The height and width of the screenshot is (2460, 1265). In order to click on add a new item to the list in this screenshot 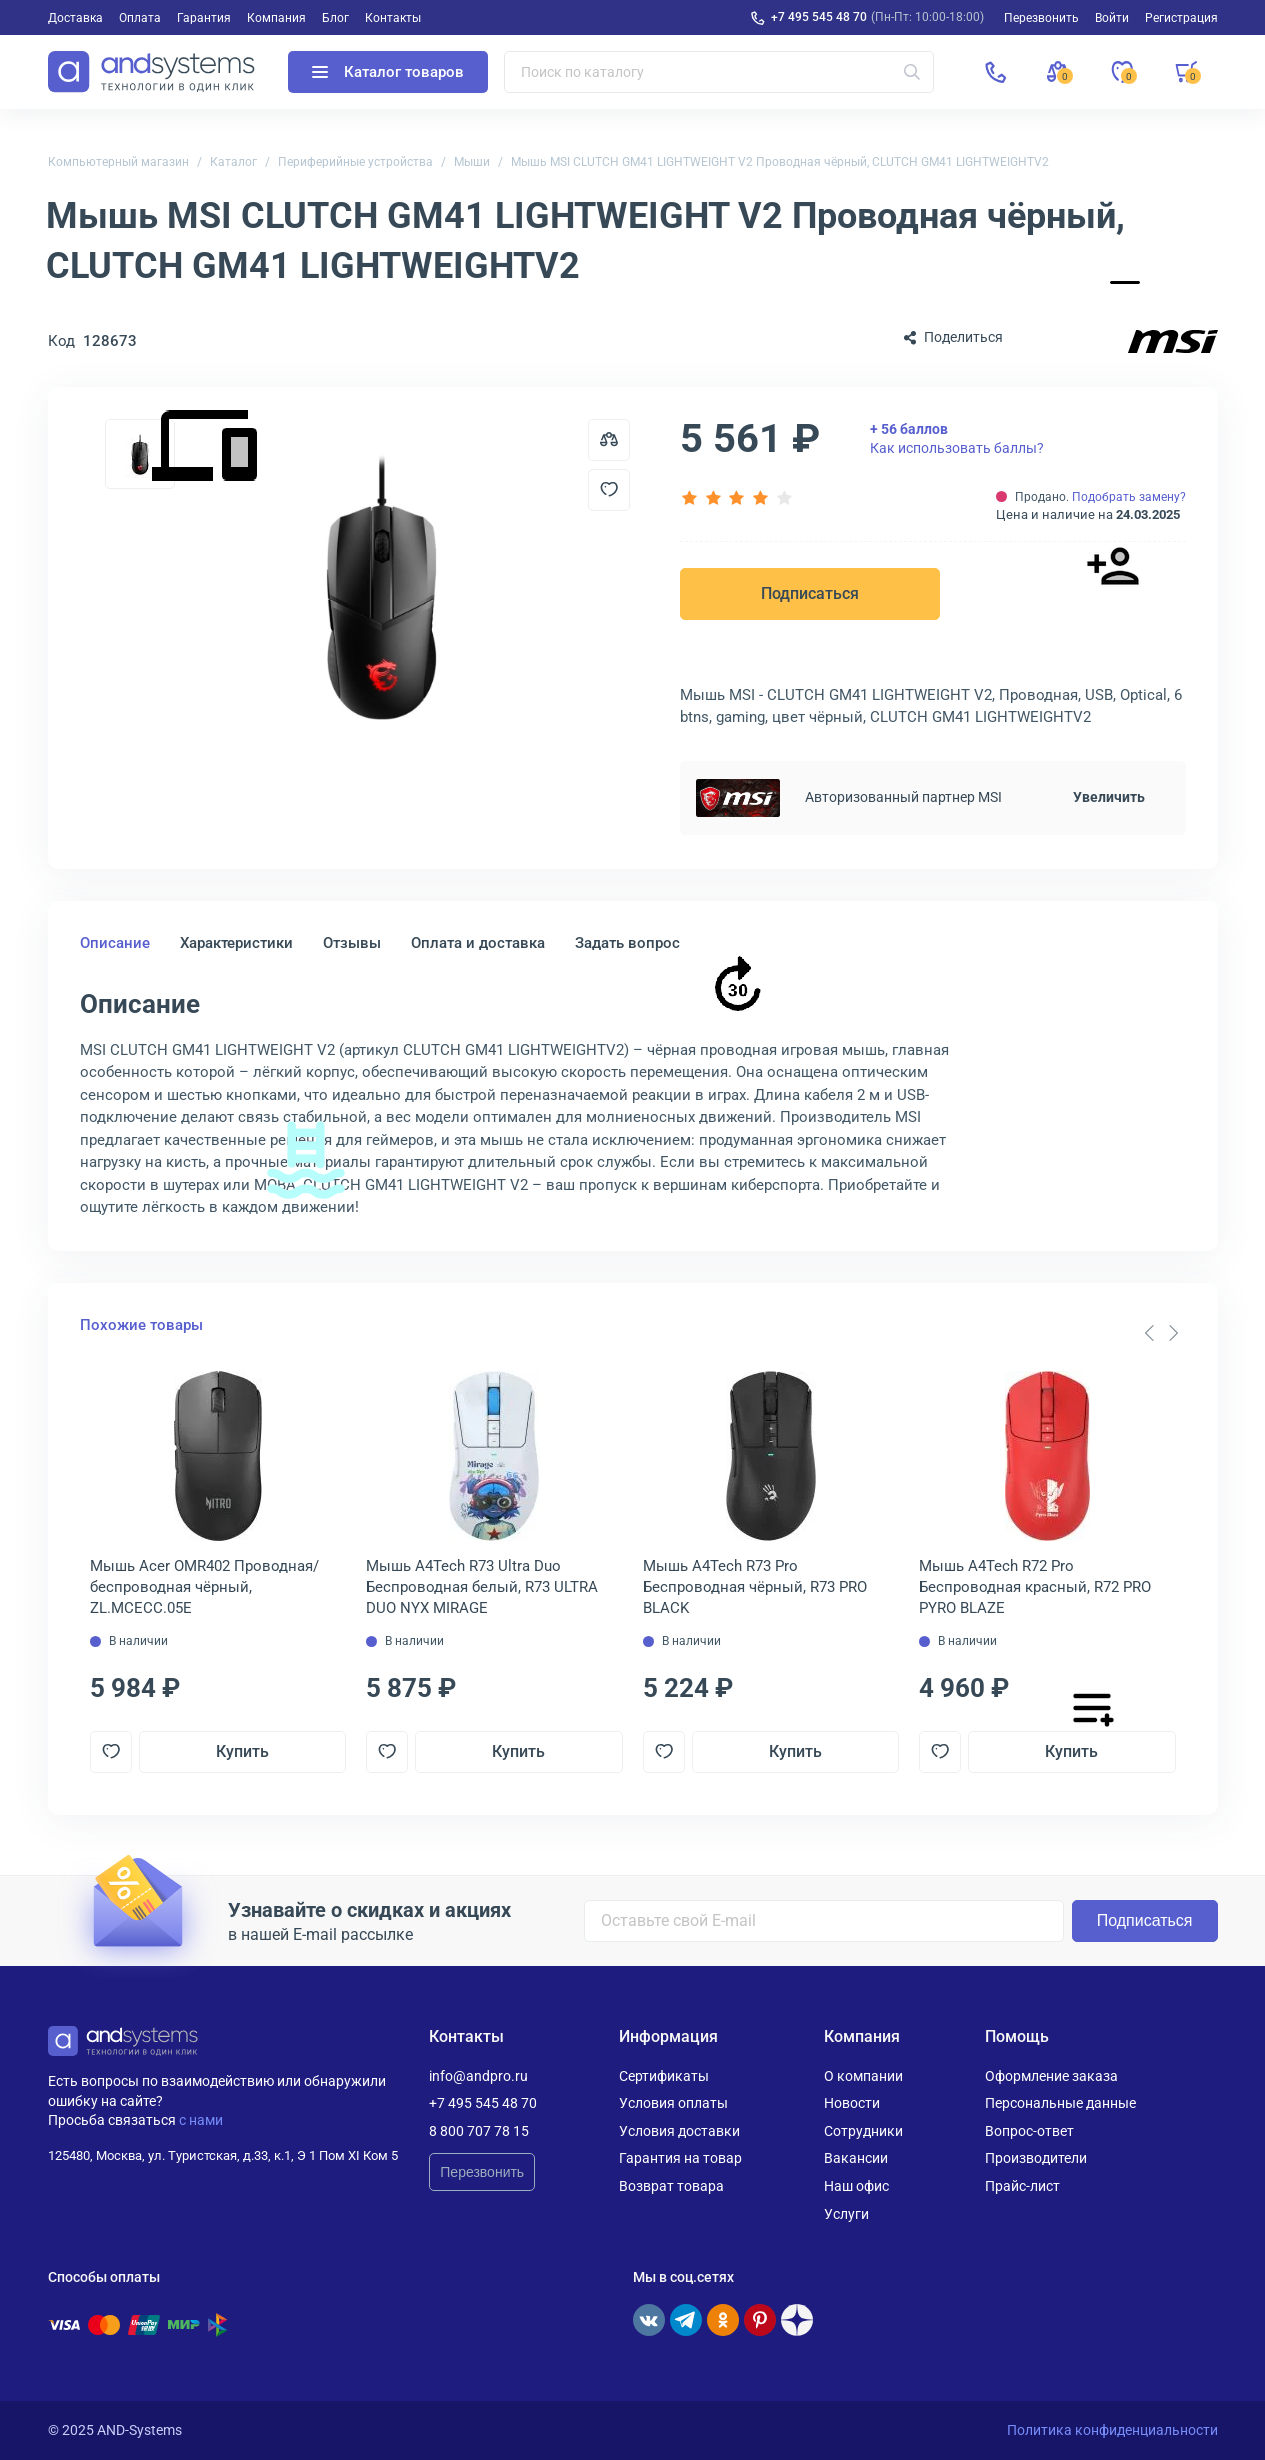, I will do `click(1092, 1708)`.